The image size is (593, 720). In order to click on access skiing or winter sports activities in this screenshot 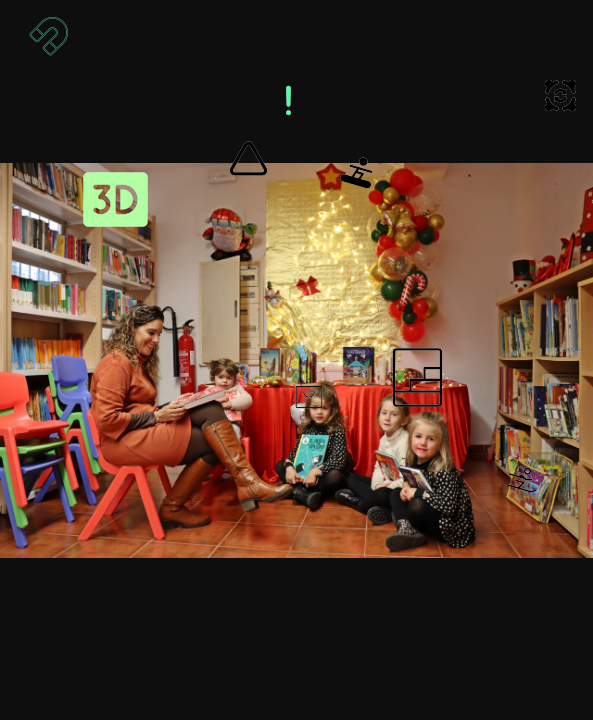, I will do `click(521, 480)`.